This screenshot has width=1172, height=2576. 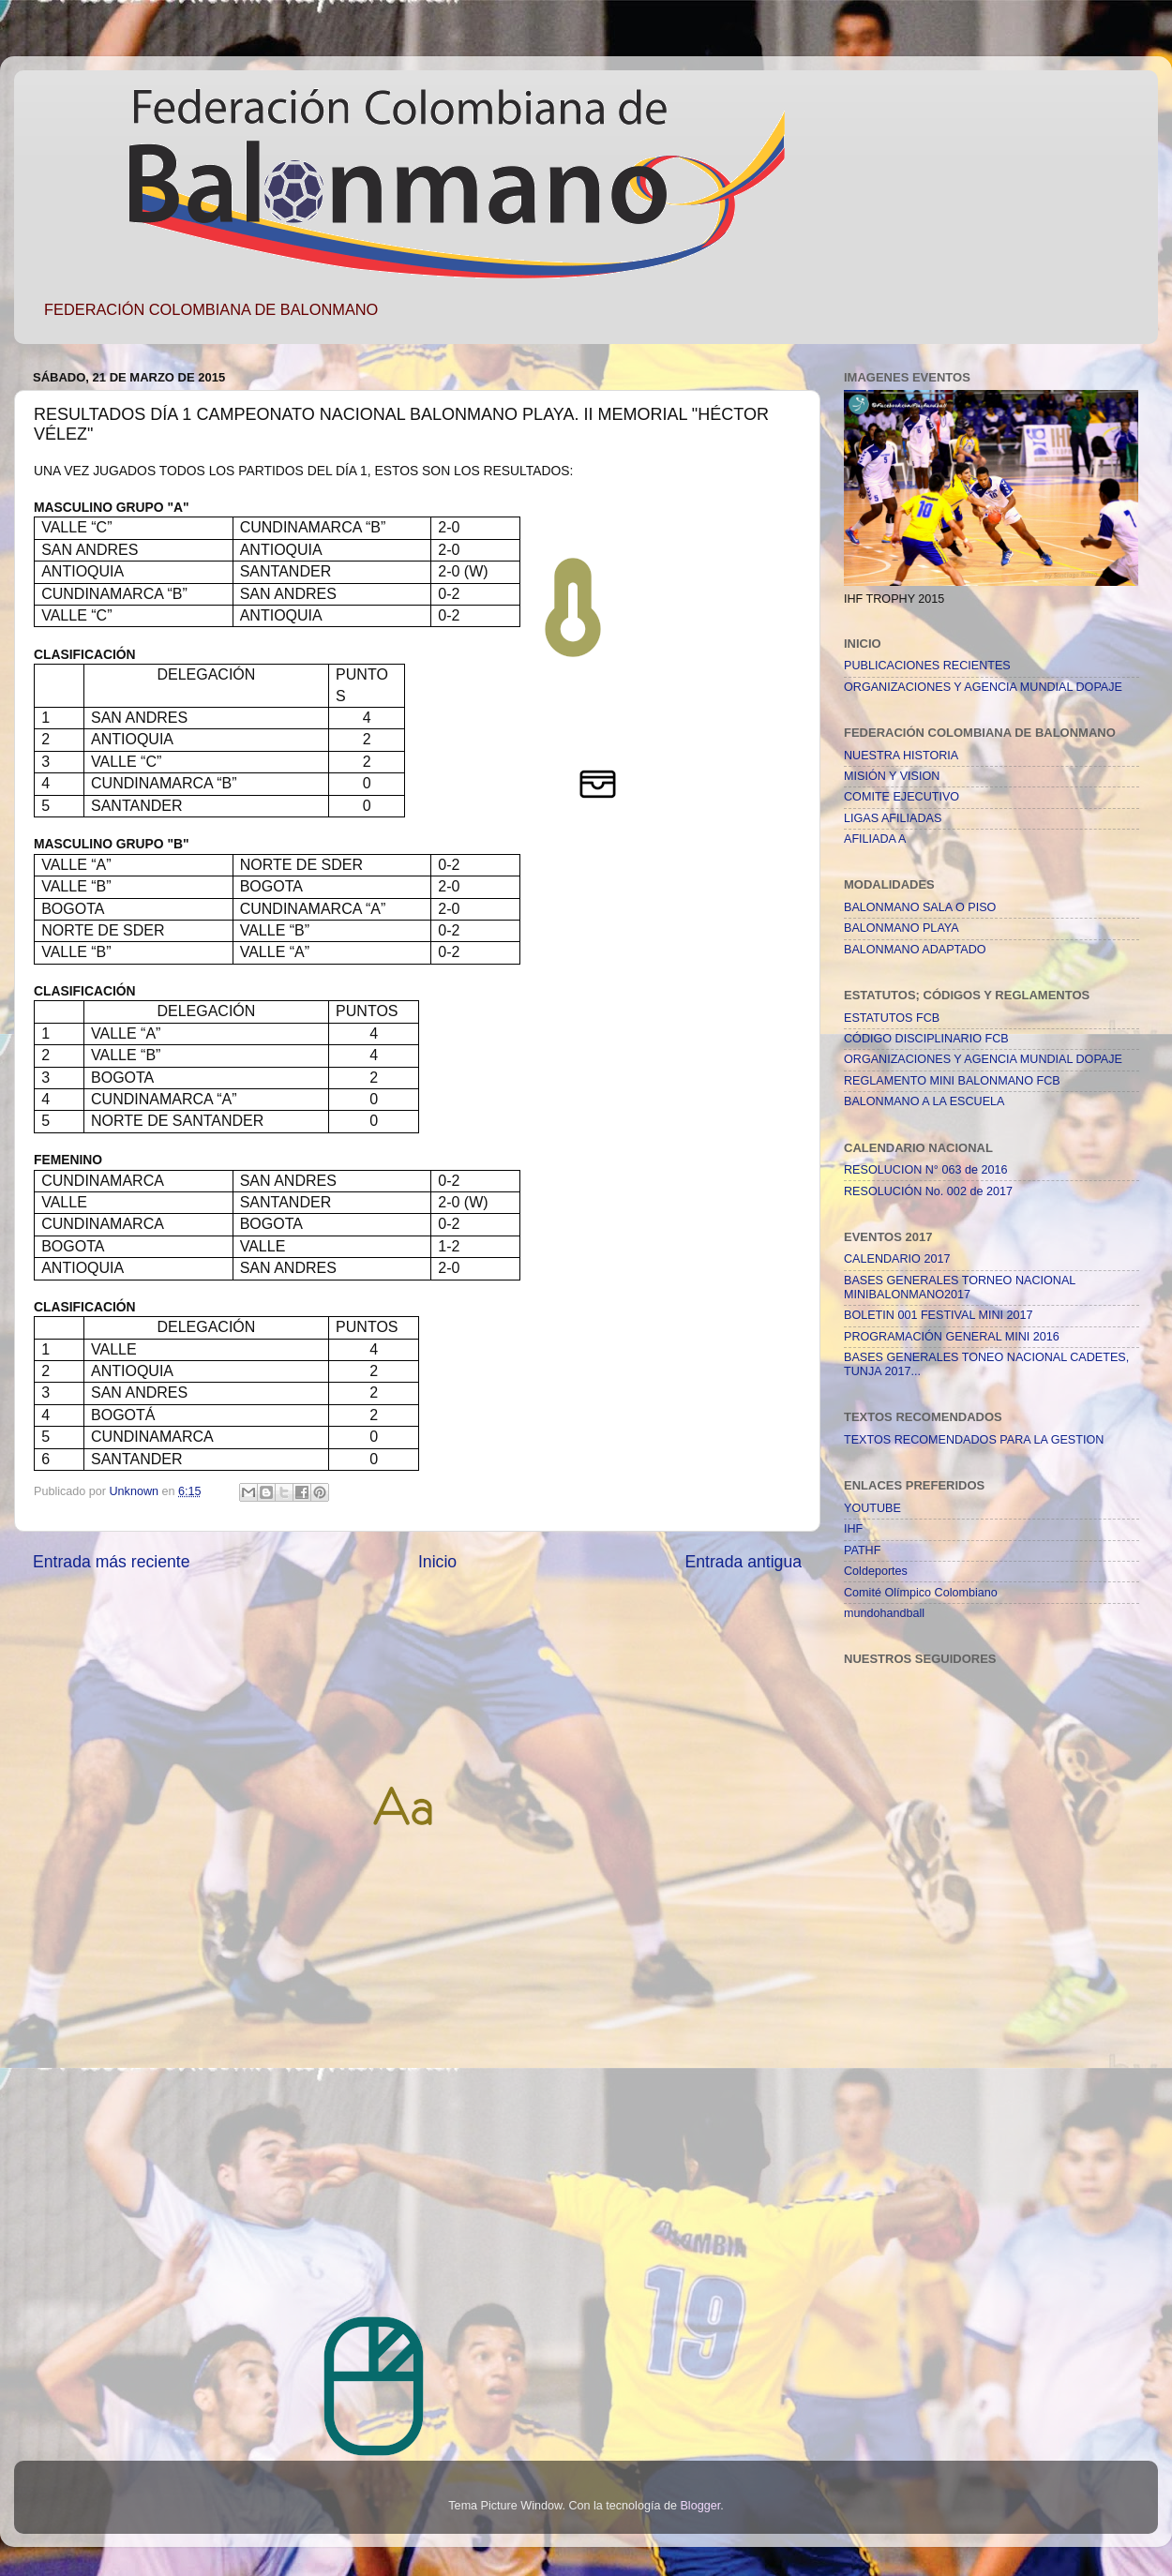 What do you see at coordinates (403, 1806) in the screenshot?
I see `adjust font or text size settings` at bounding box center [403, 1806].